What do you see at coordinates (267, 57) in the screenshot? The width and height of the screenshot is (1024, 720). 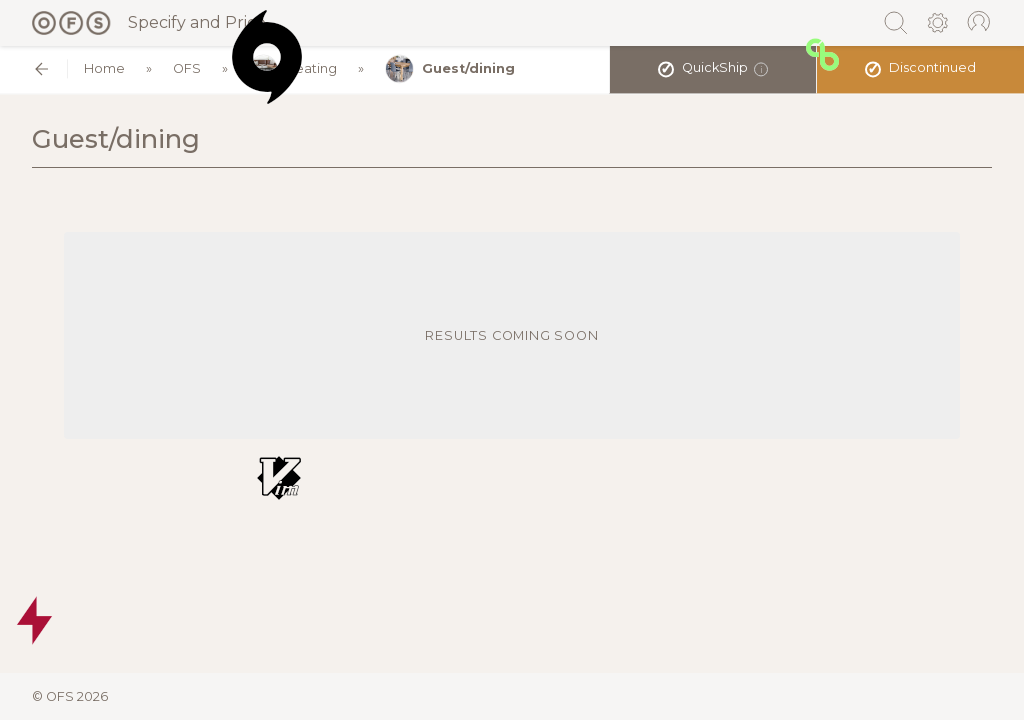 I see `launch Origin gaming client` at bounding box center [267, 57].